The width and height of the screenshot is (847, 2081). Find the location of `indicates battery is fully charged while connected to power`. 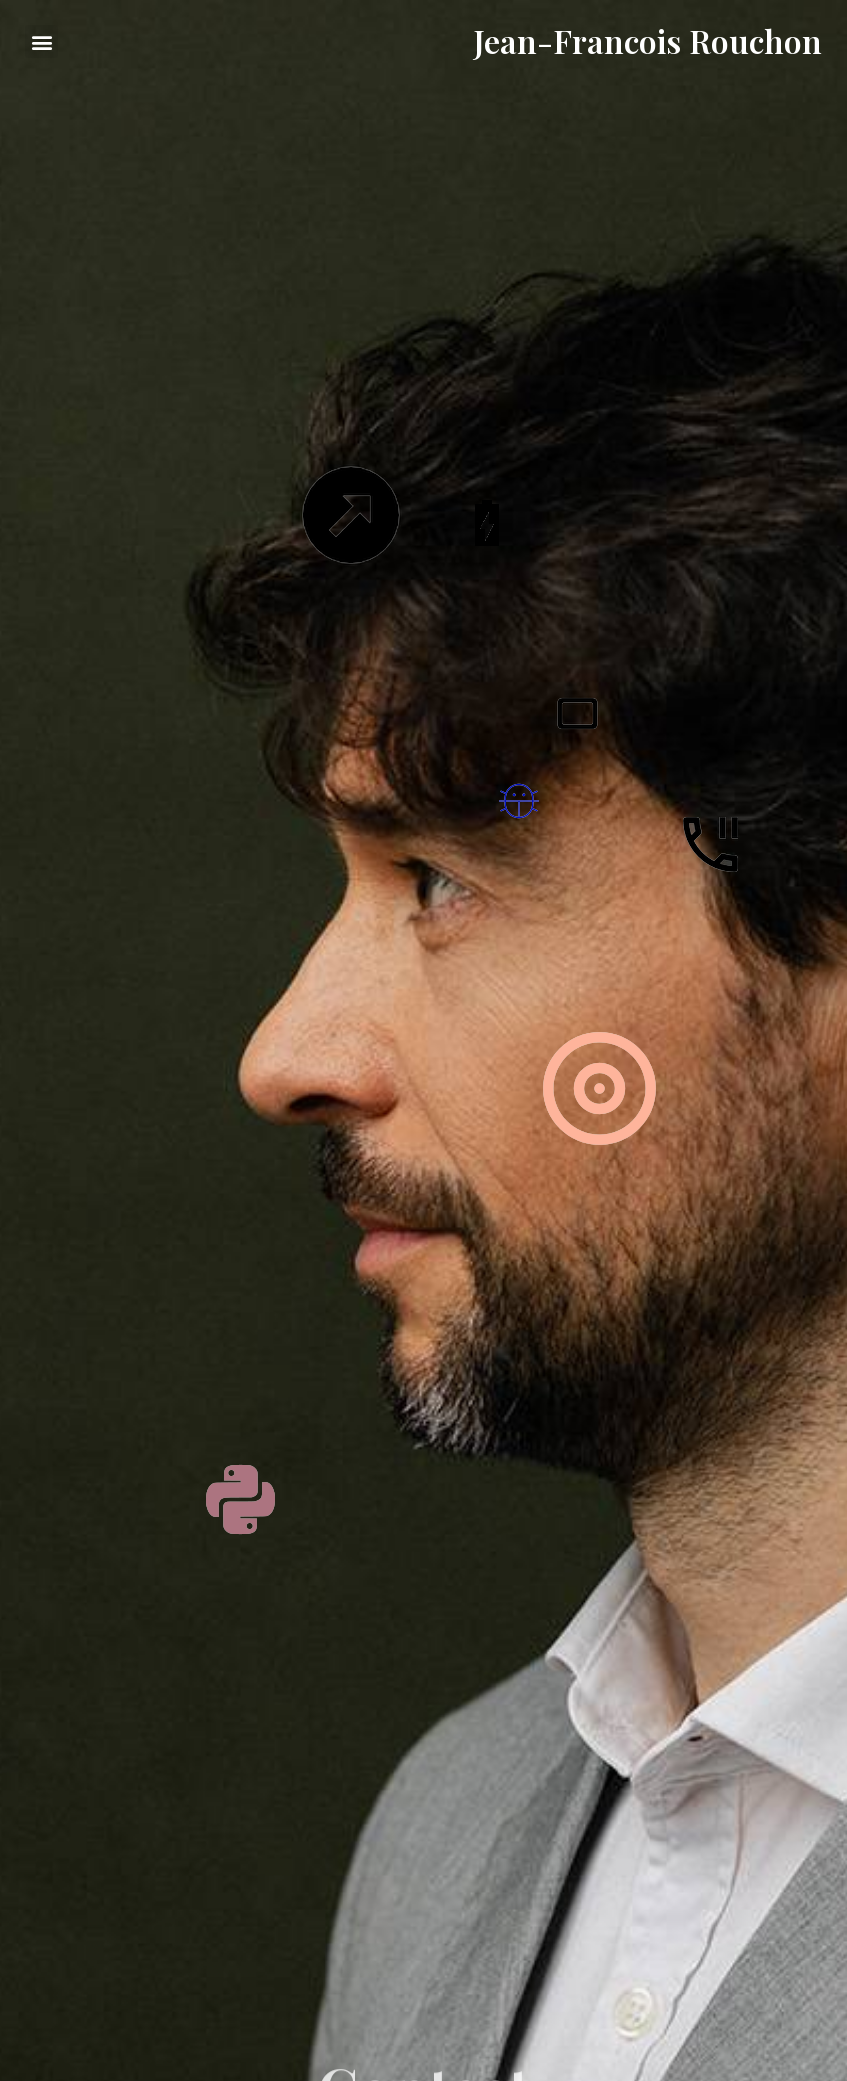

indicates battery is fully charged while connected to power is located at coordinates (487, 523).